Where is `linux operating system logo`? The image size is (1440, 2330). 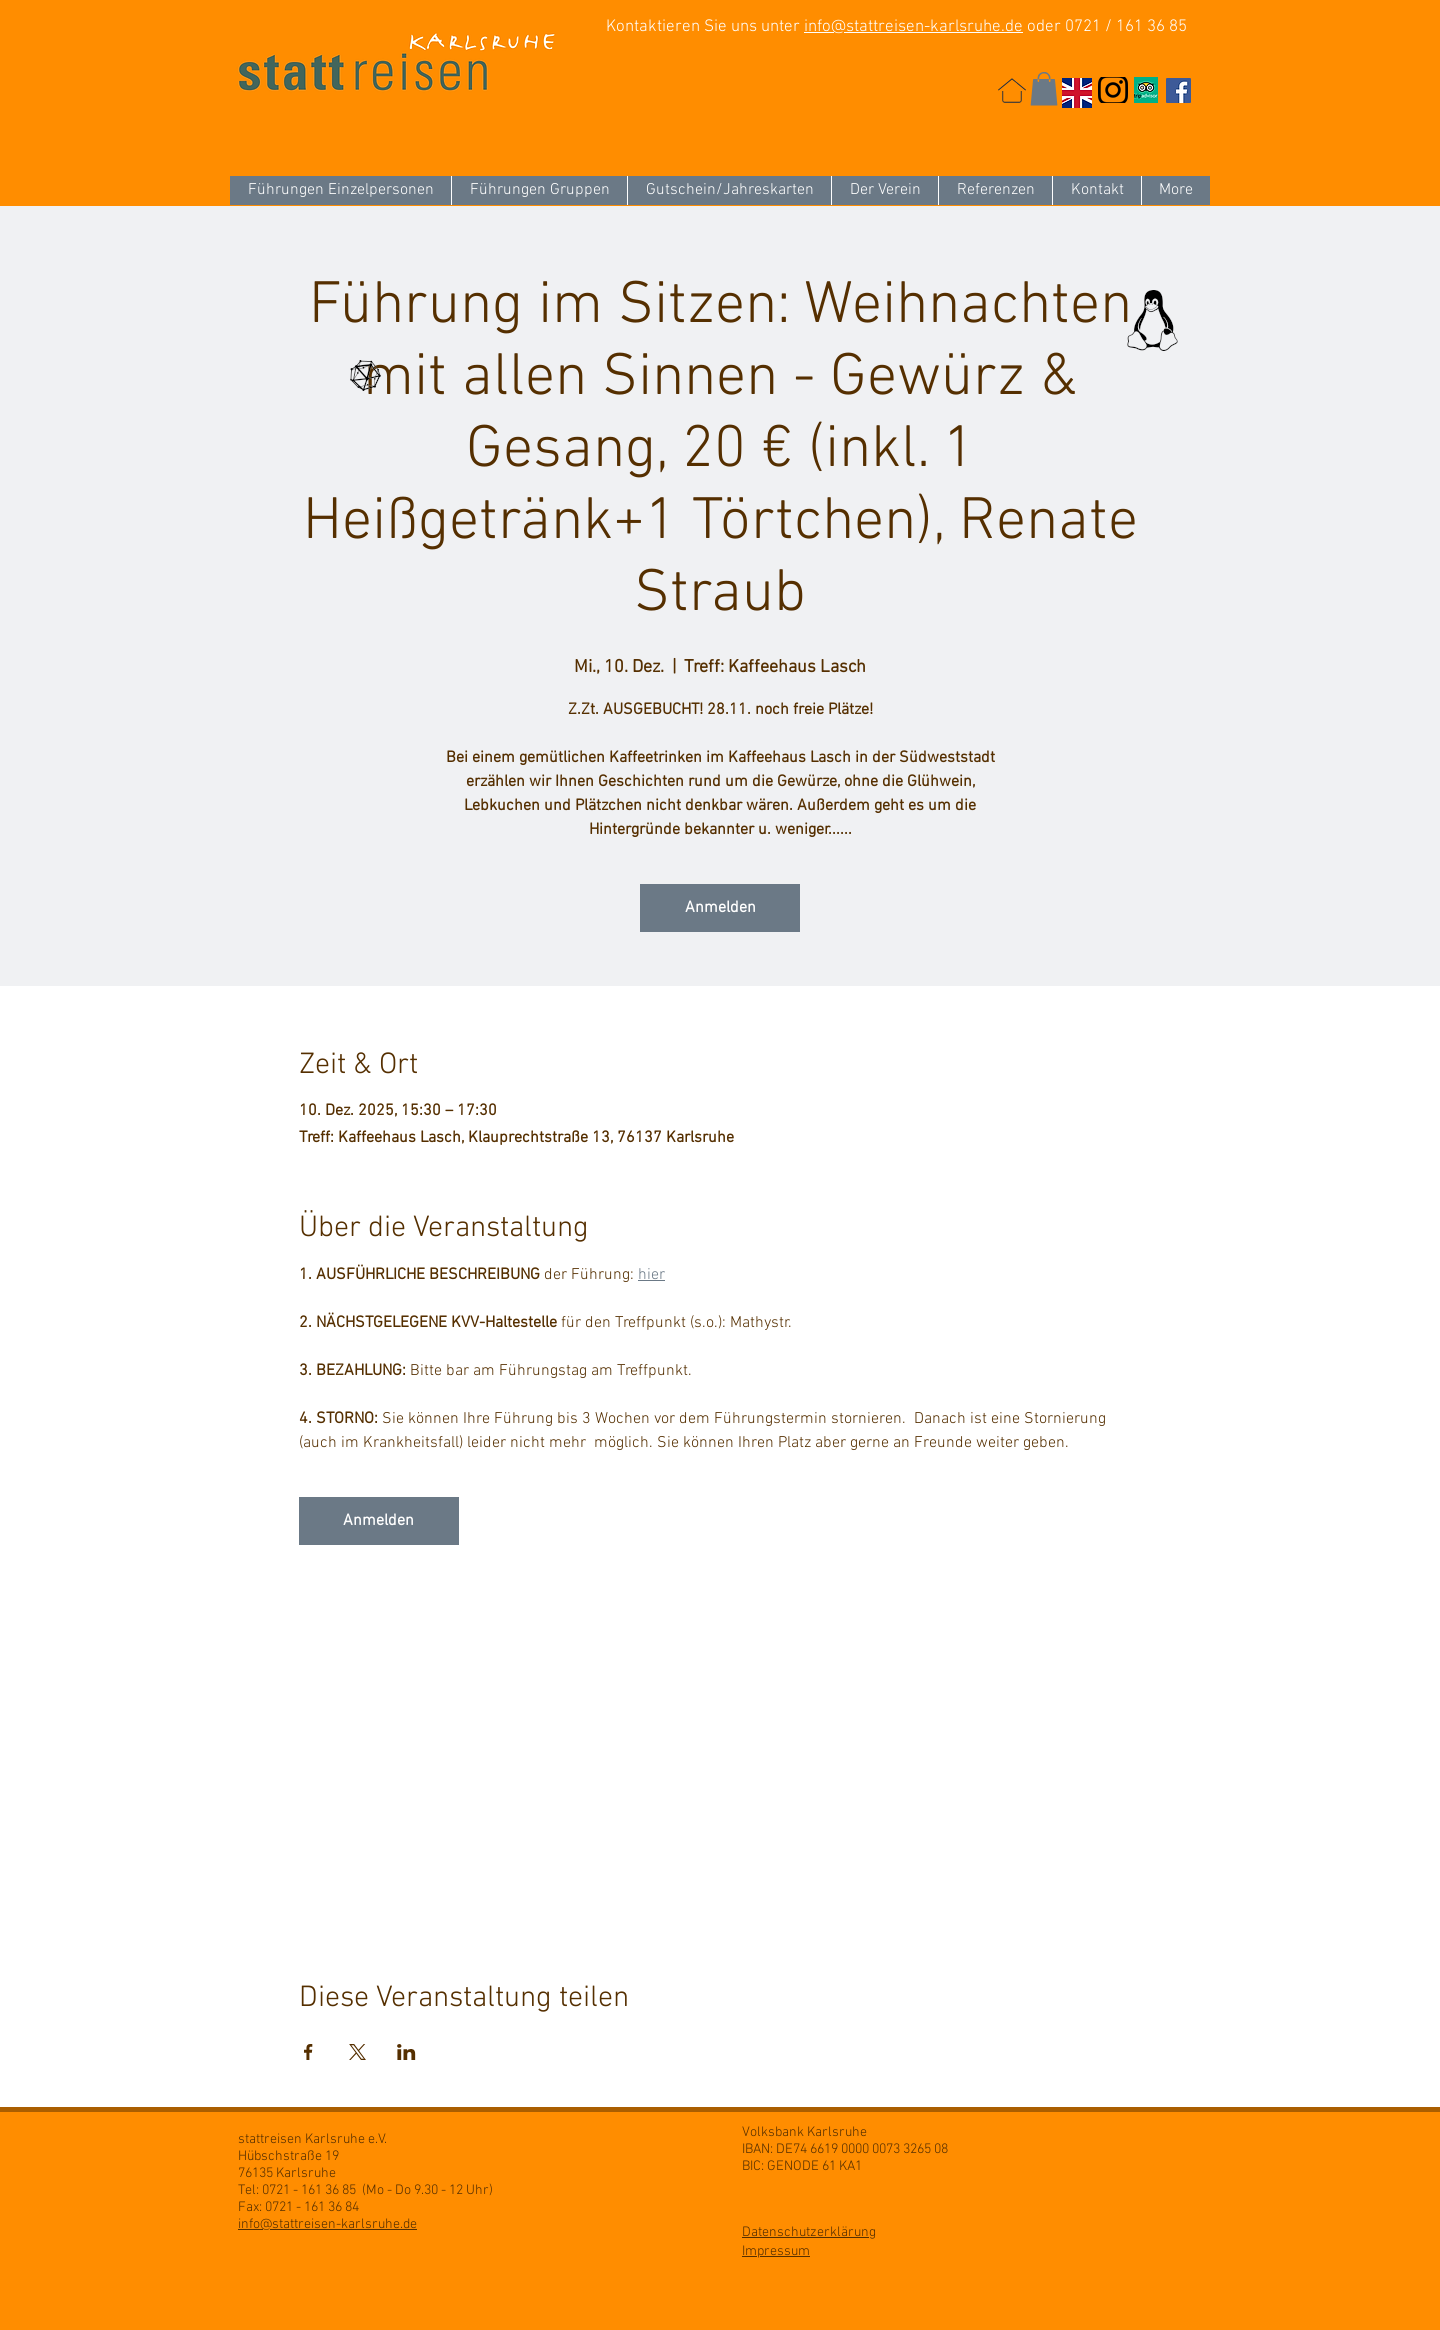 linux operating system logo is located at coordinates (1152, 320).